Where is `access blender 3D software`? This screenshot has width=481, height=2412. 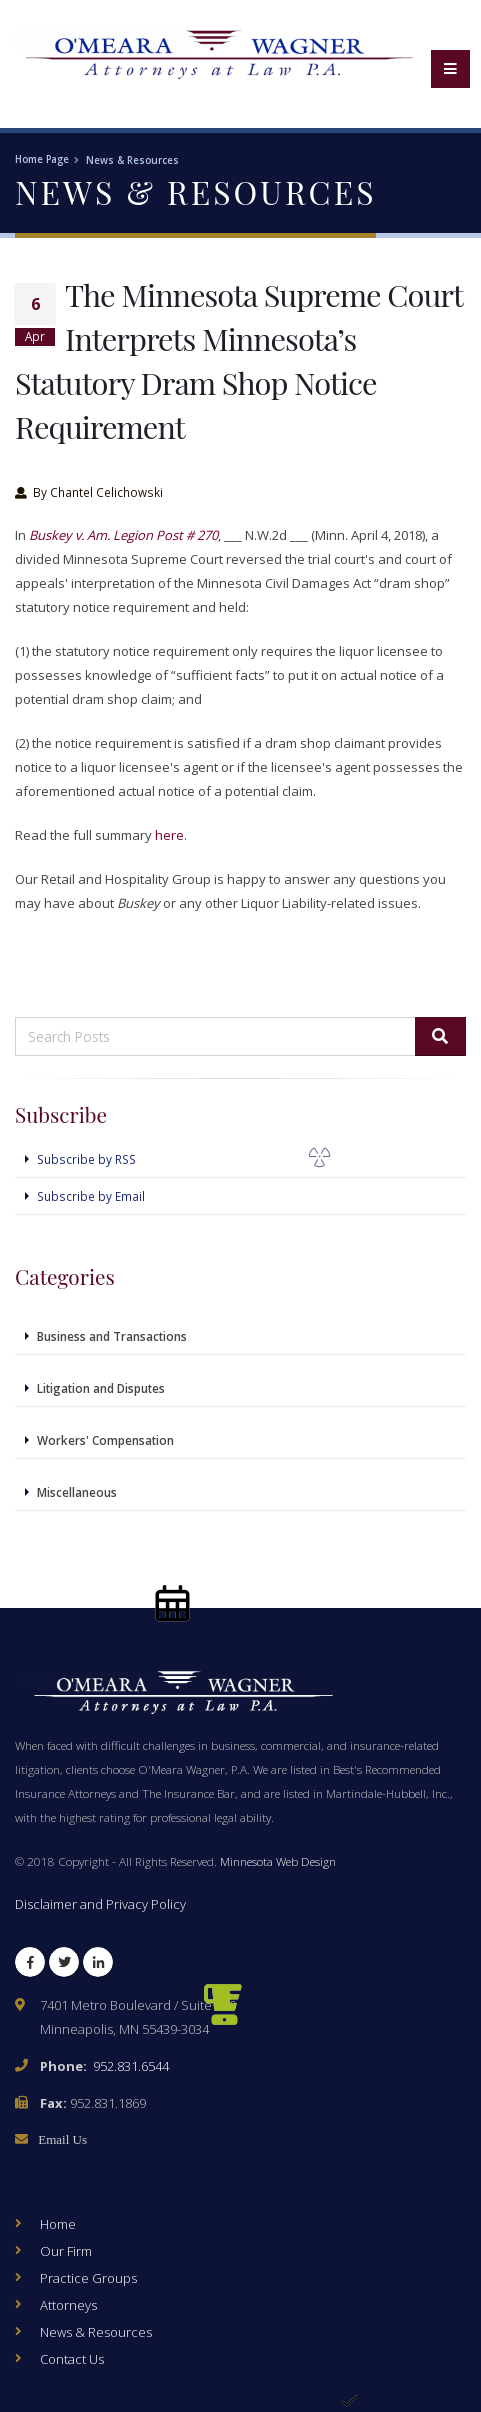
access blender 3D software is located at coordinates (224, 2004).